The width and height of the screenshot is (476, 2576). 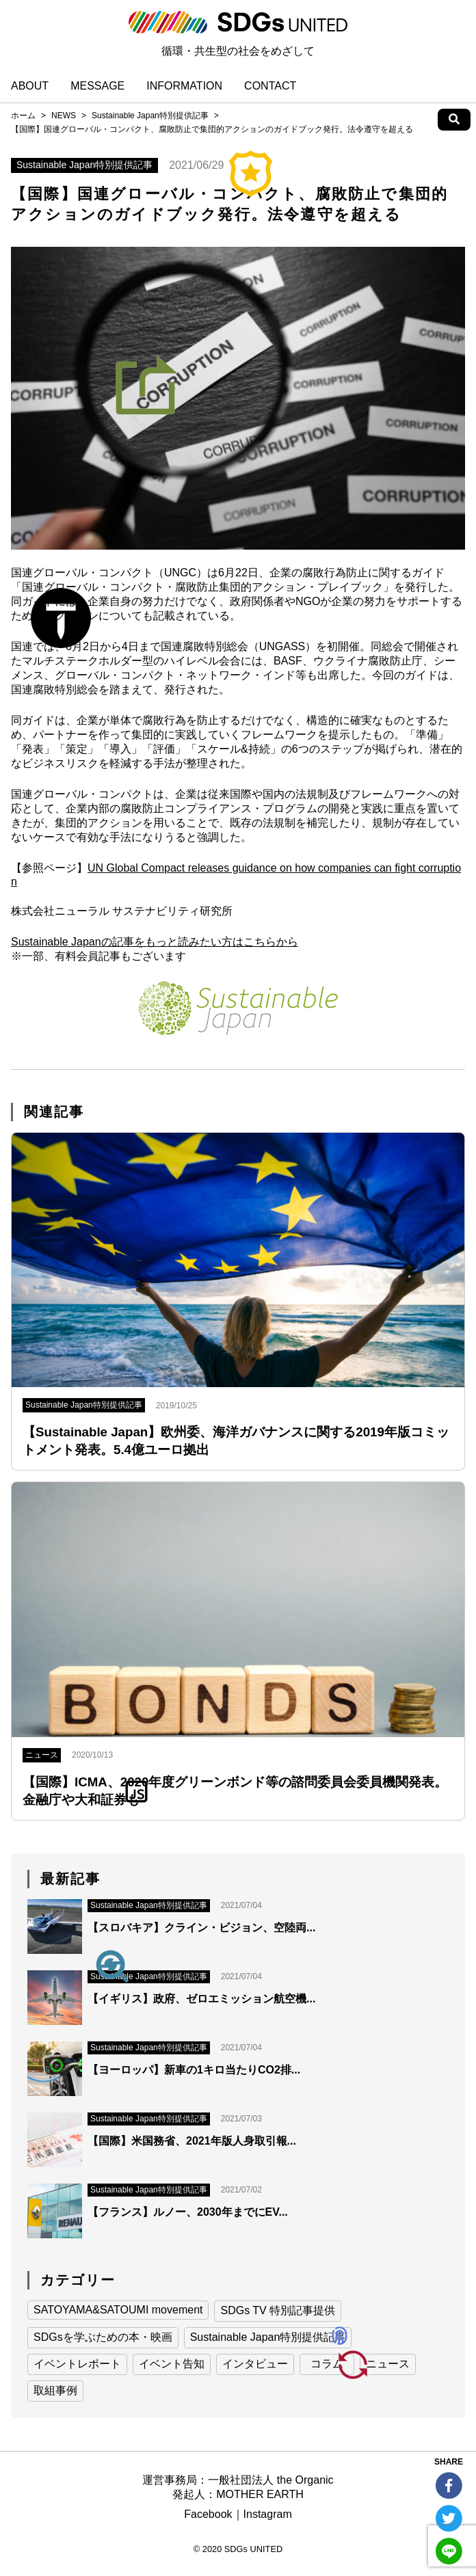 What do you see at coordinates (112, 1966) in the screenshot?
I see `find and replace text or content` at bounding box center [112, 1966].